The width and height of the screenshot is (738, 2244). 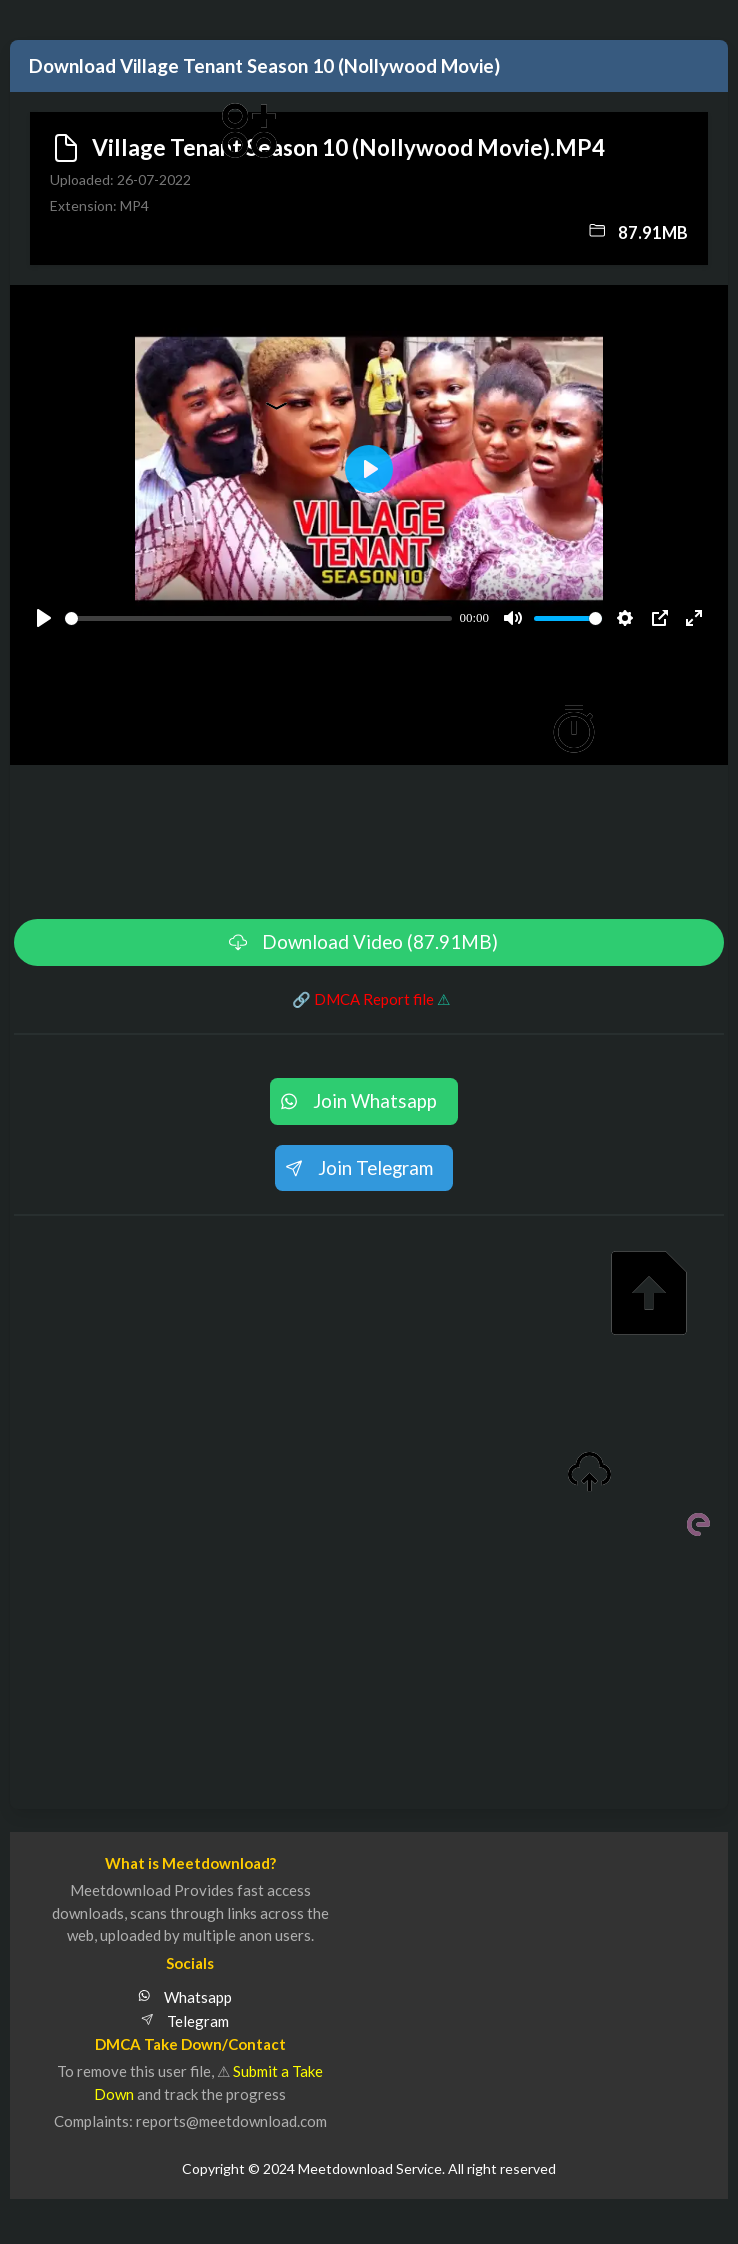 What do you see at coordinates (276, 405) in the screenshot?
I see `expand to show more content` at bounding box center [276, 405].